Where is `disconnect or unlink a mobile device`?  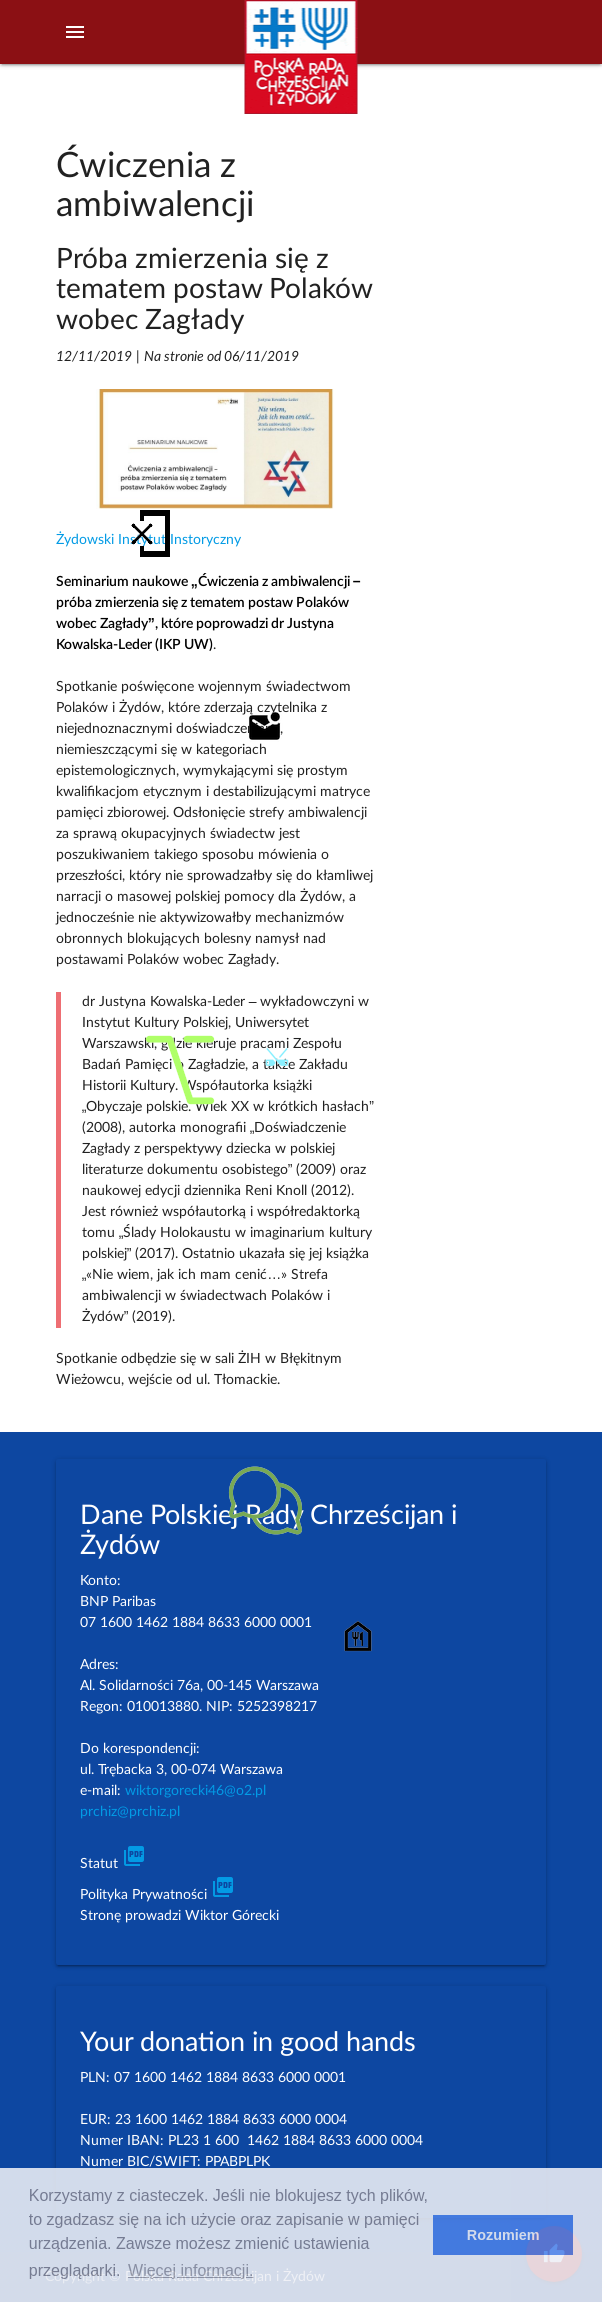 disconnect or unlink a mobile device is located at coordinates (150, 533).